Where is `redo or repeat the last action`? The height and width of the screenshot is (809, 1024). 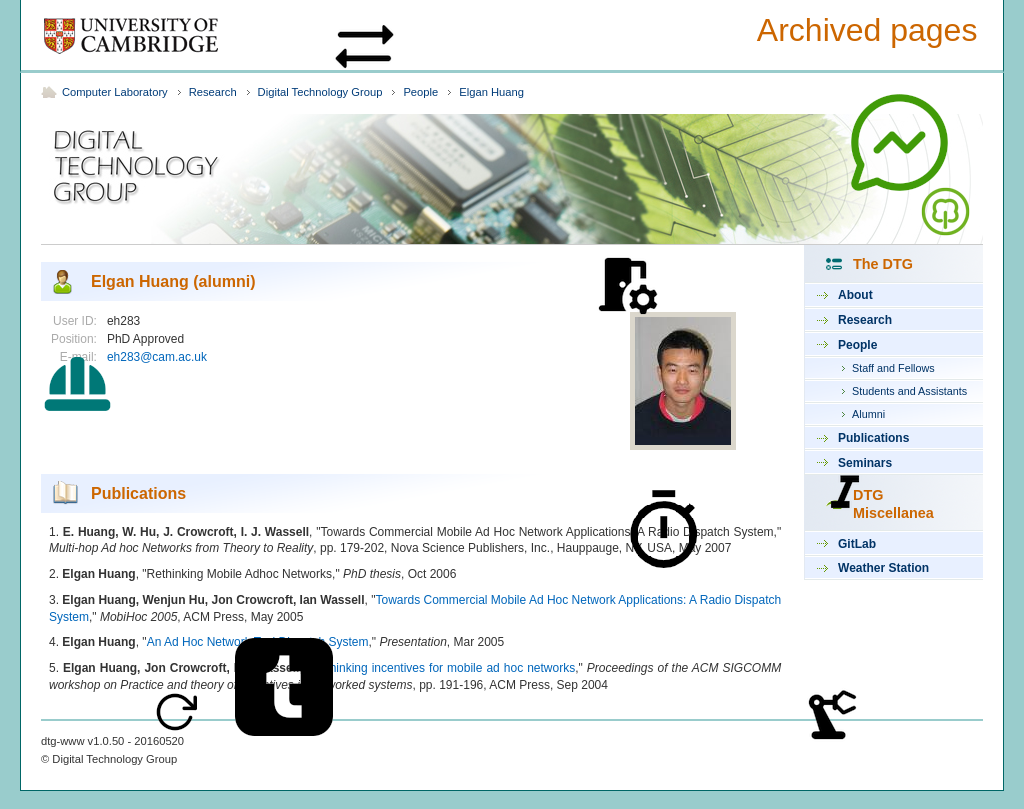
redo or repeat the last action is located at coordinates (175, 712).